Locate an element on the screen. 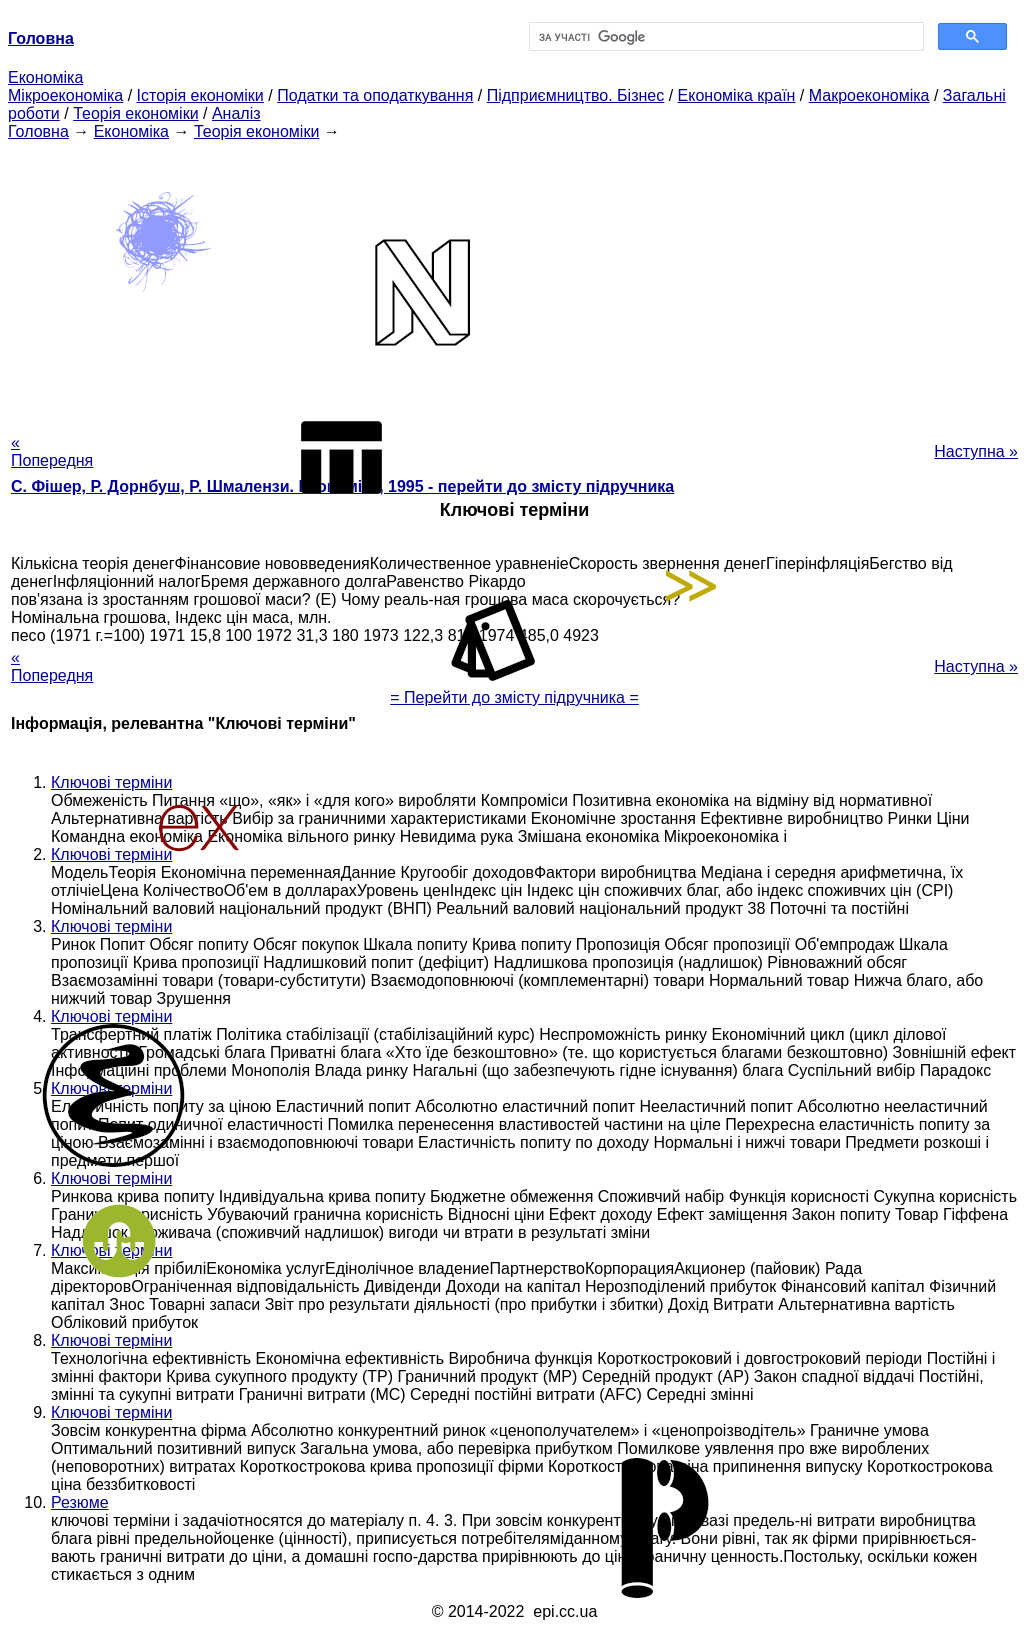 This screenshot has width=1029, height=1629. access pantone color swatches is located at coordinates (492, 640).